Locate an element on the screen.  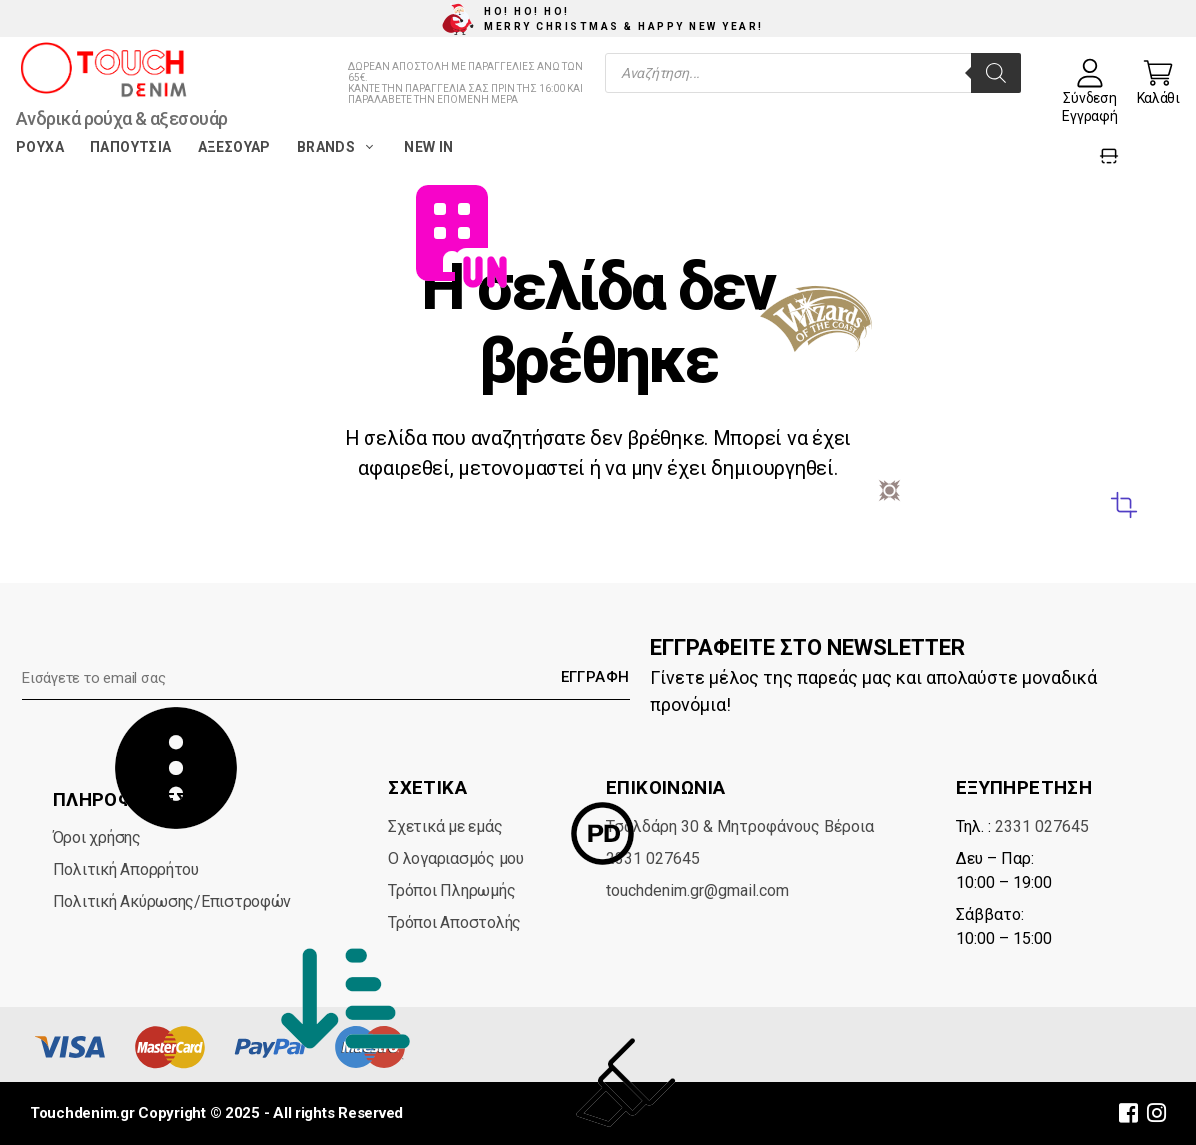
indicates public domain content is located at coordinates (602, 833).